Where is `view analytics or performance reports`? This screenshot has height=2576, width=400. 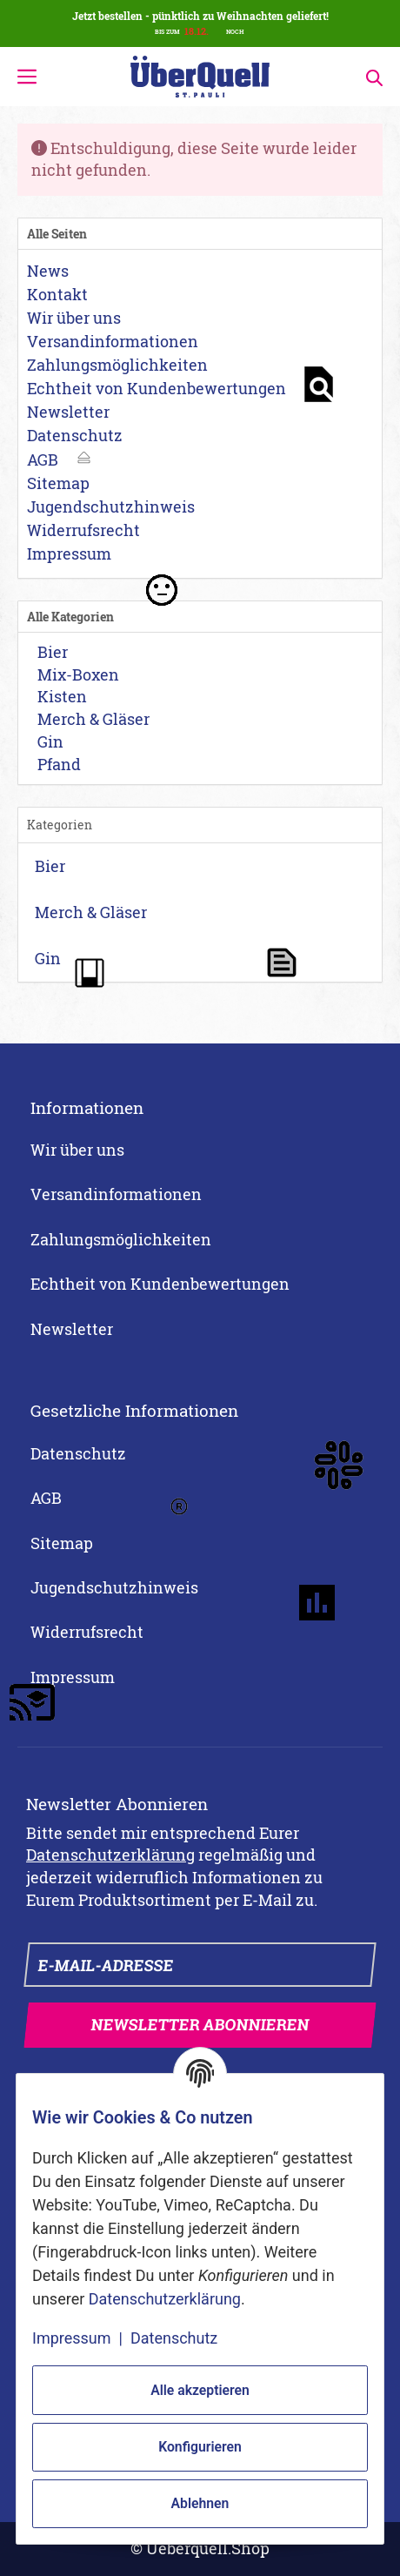
view analytics or performance reports is located at coordinates (317, 1602).